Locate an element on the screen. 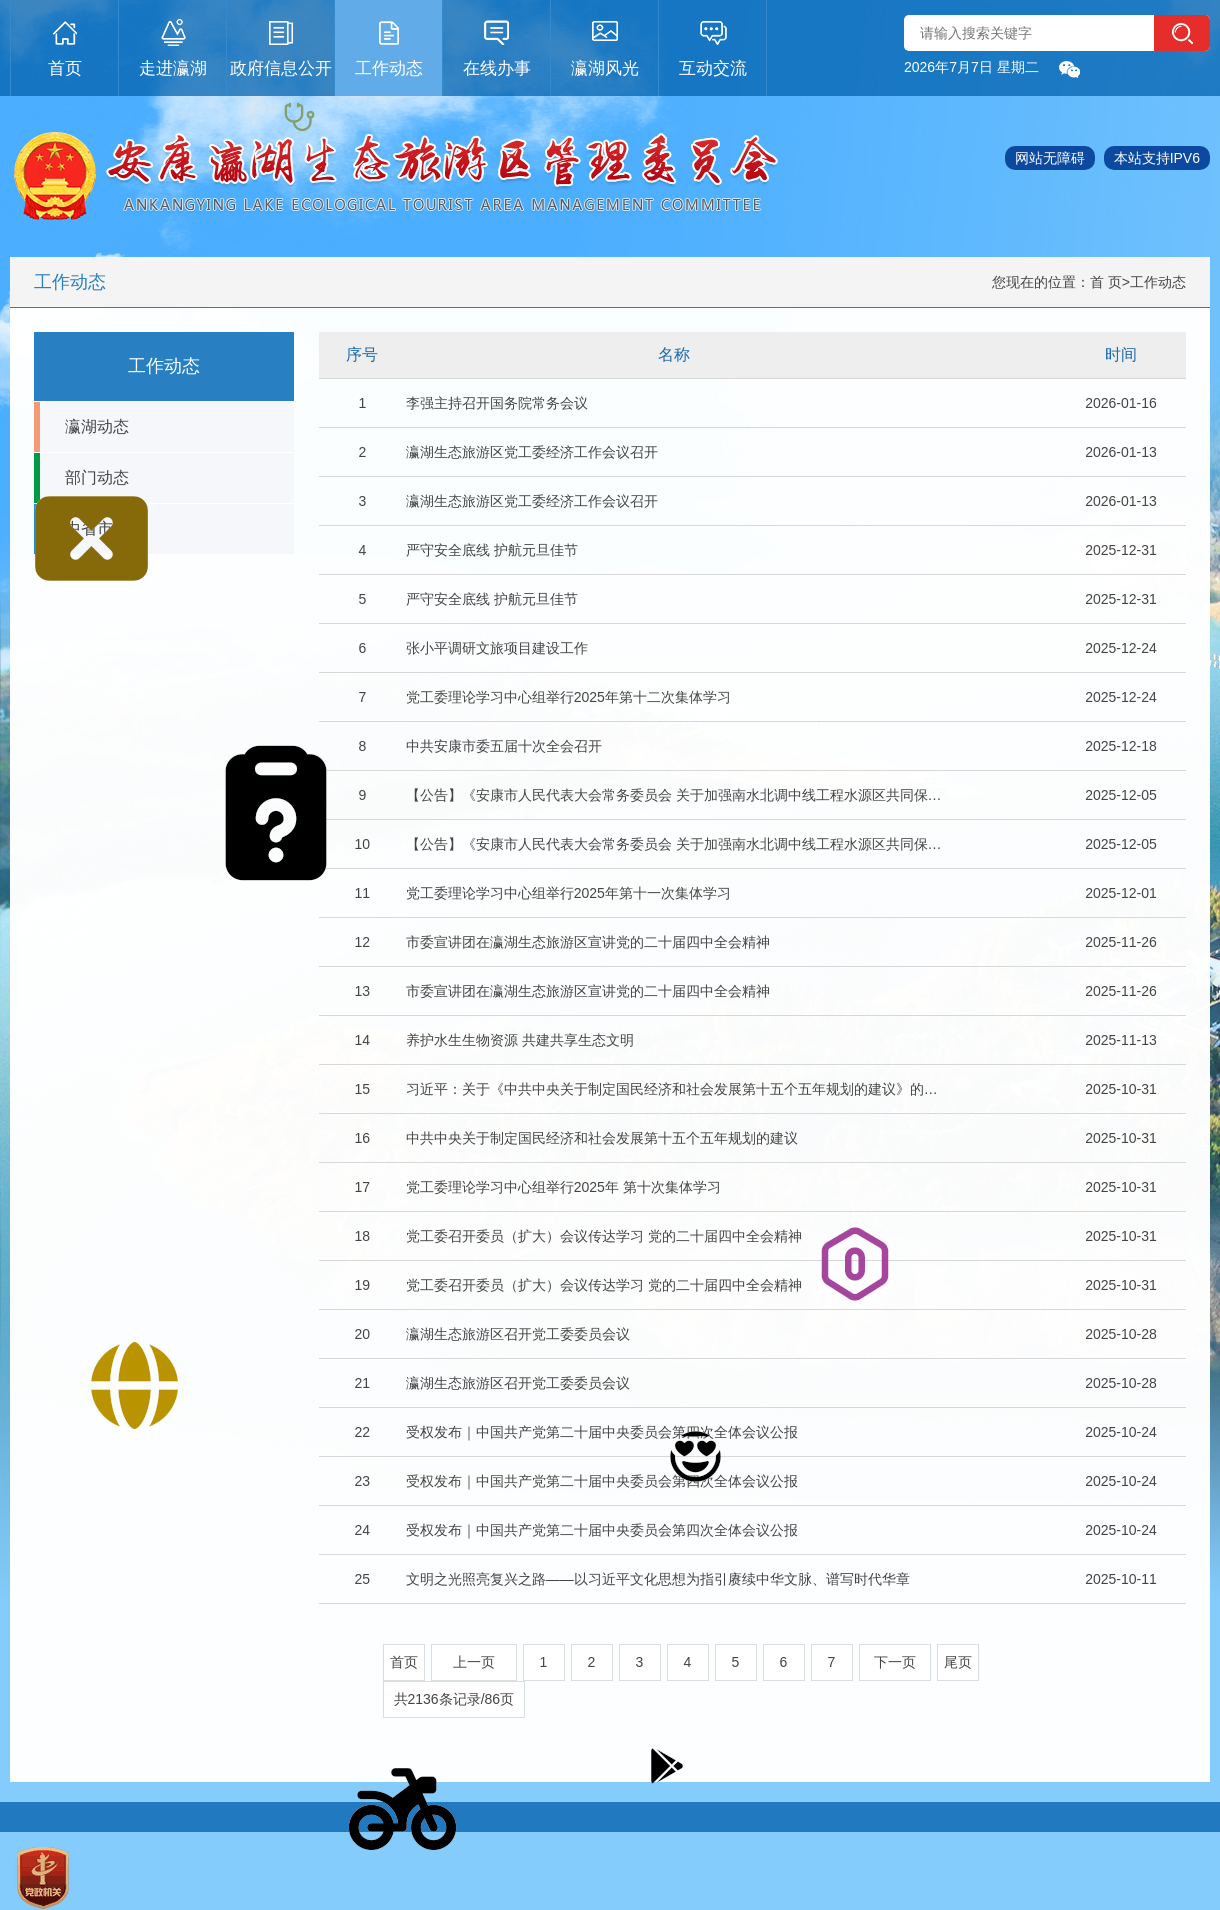 The height and width of the screenshot is (1910, 1220). access global or international settings is located at coordinates (134, 1385).